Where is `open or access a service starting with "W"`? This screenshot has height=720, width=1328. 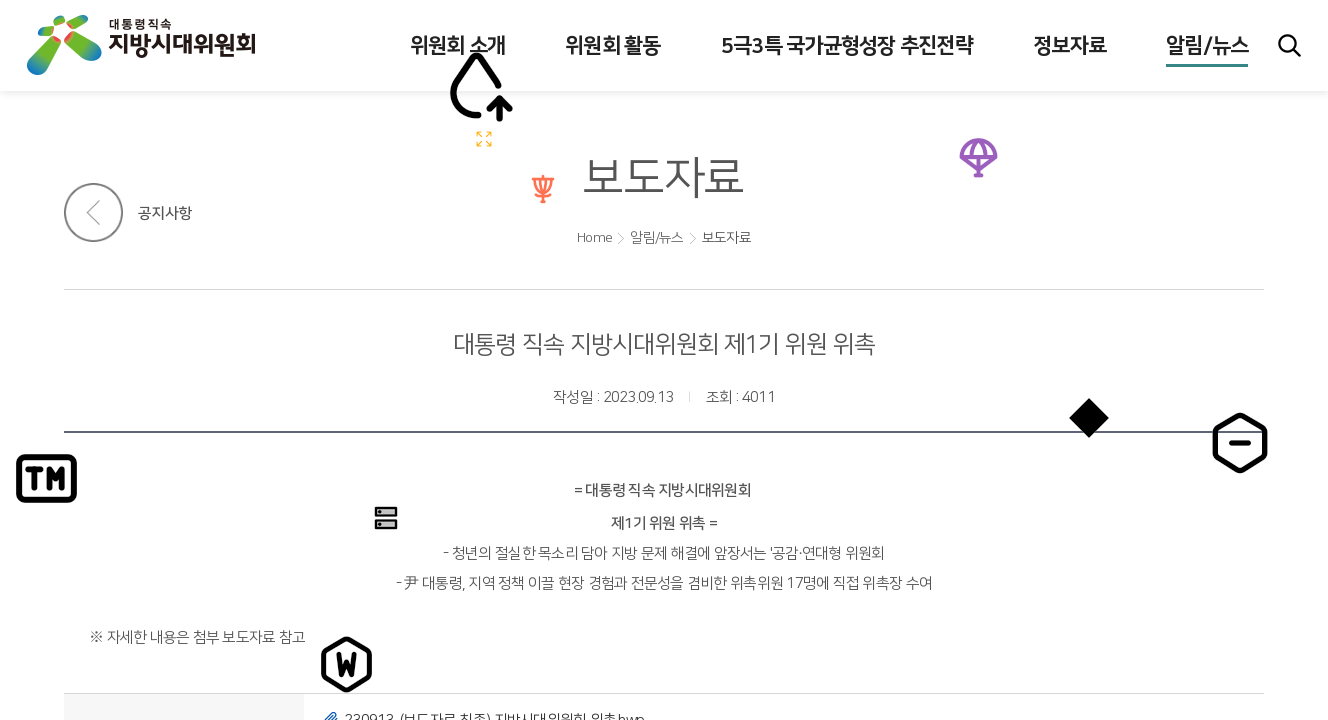
open or access a service starting with "W" is located at coordinates (346, 664).